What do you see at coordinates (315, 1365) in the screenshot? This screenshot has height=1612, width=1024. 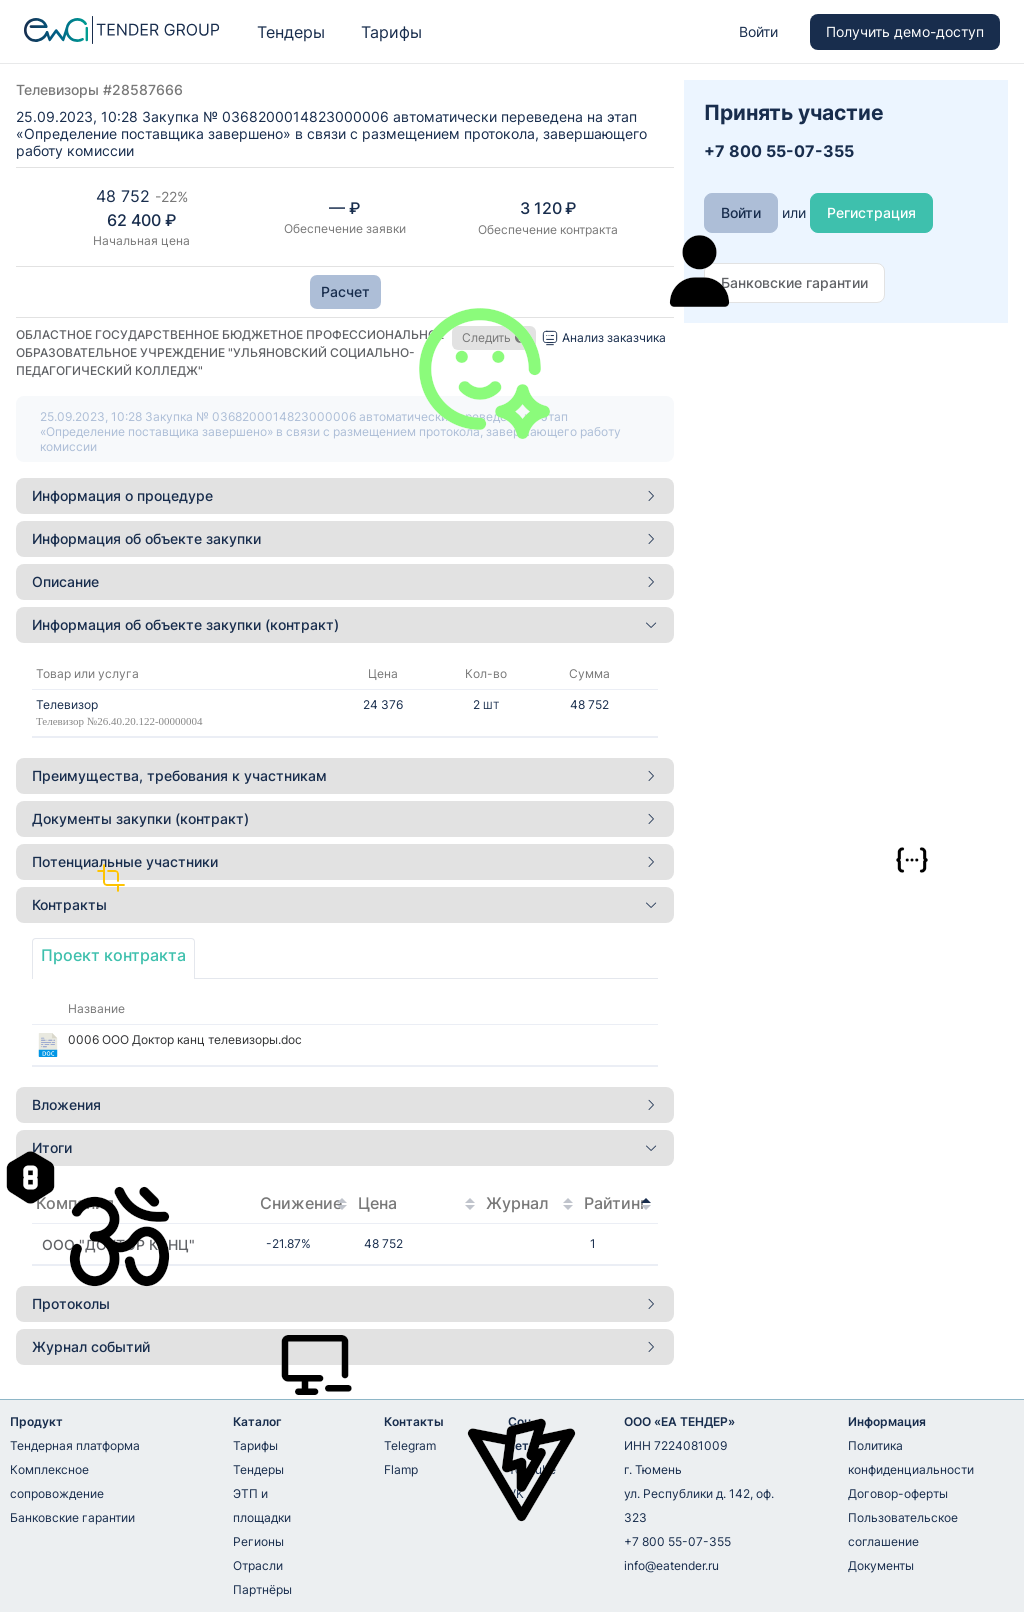 I see `remove a desktop device from your account` at bounding box center [315, 1365].